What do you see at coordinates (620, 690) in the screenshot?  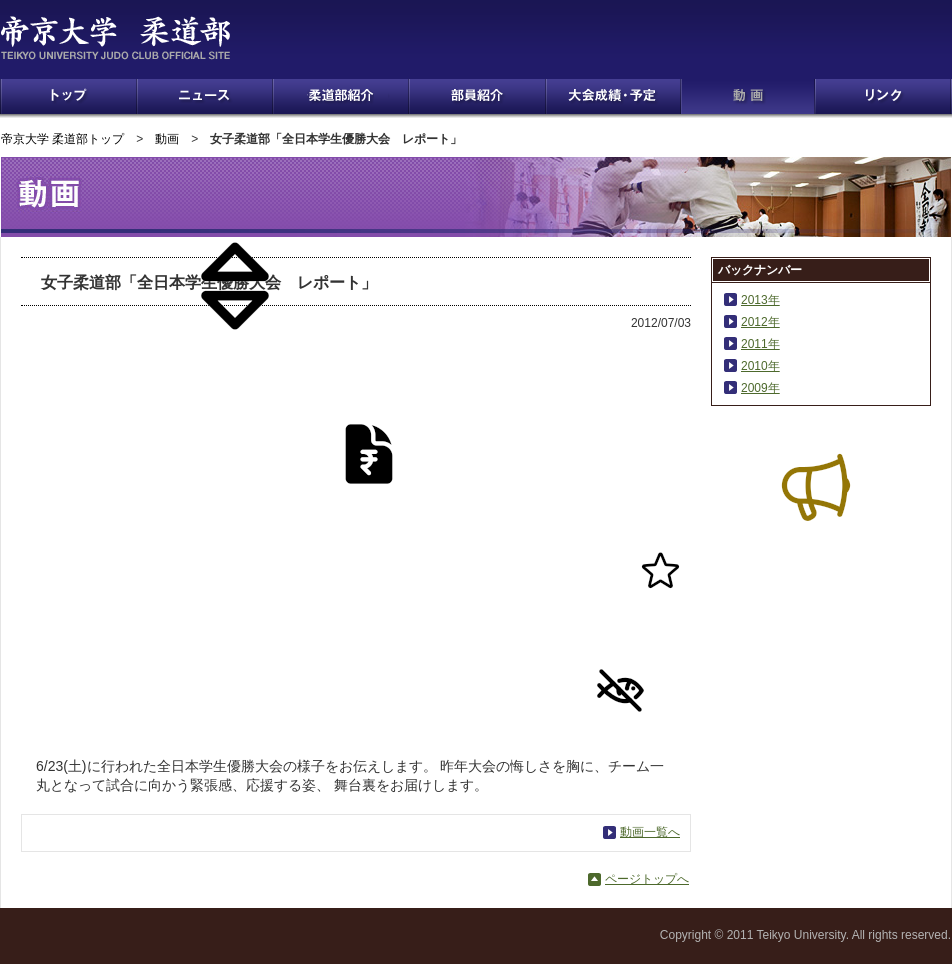 I see `no fish or seafood available` at bounding box center [620, 690].